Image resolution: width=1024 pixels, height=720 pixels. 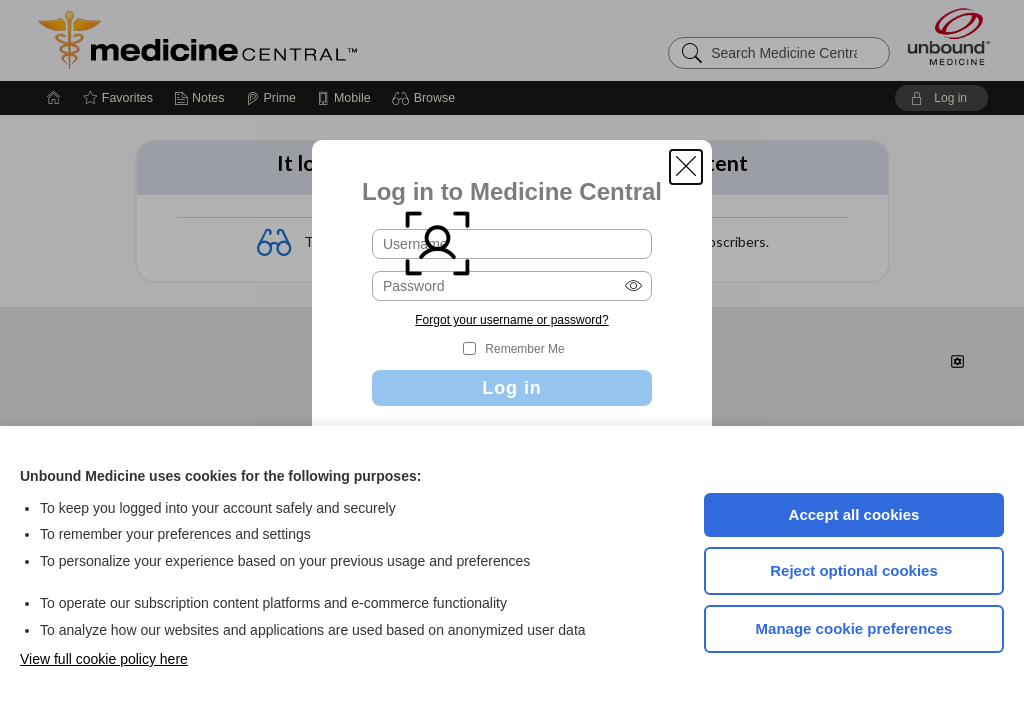 I want to click on access application settings, so click(x=957, y=361).